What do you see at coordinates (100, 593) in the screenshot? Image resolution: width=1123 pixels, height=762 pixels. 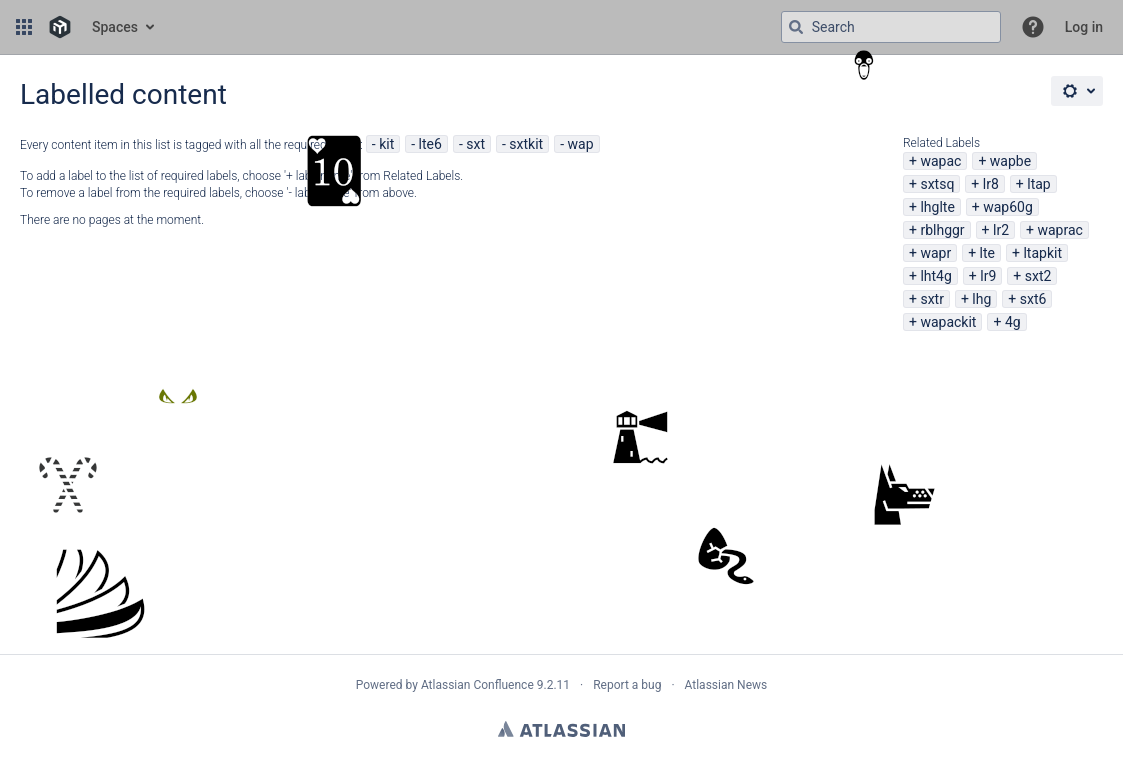 I see `indicates a slashing or cutting attack ability` at bounding box center [100, 593].